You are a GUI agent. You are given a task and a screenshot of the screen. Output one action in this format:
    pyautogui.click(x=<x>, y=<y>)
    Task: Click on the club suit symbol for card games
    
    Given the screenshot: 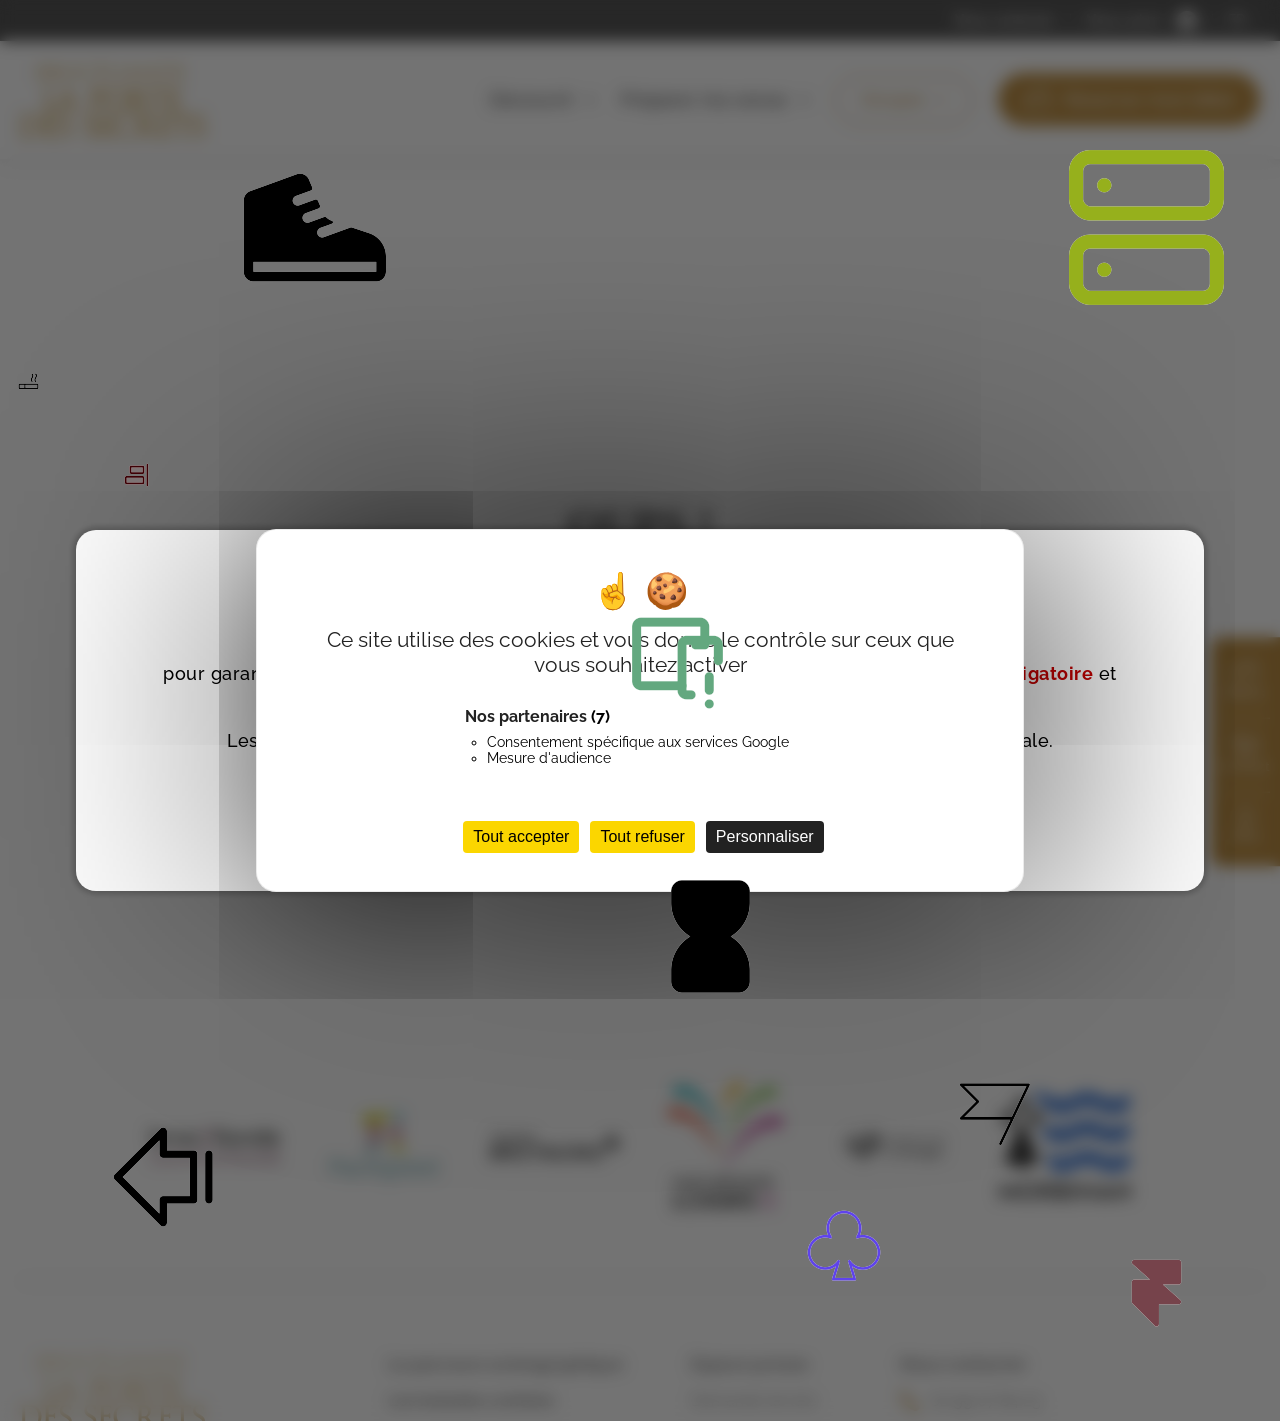 What is the action you would take?
    pyautogui.click(x=844, y=1247)
    